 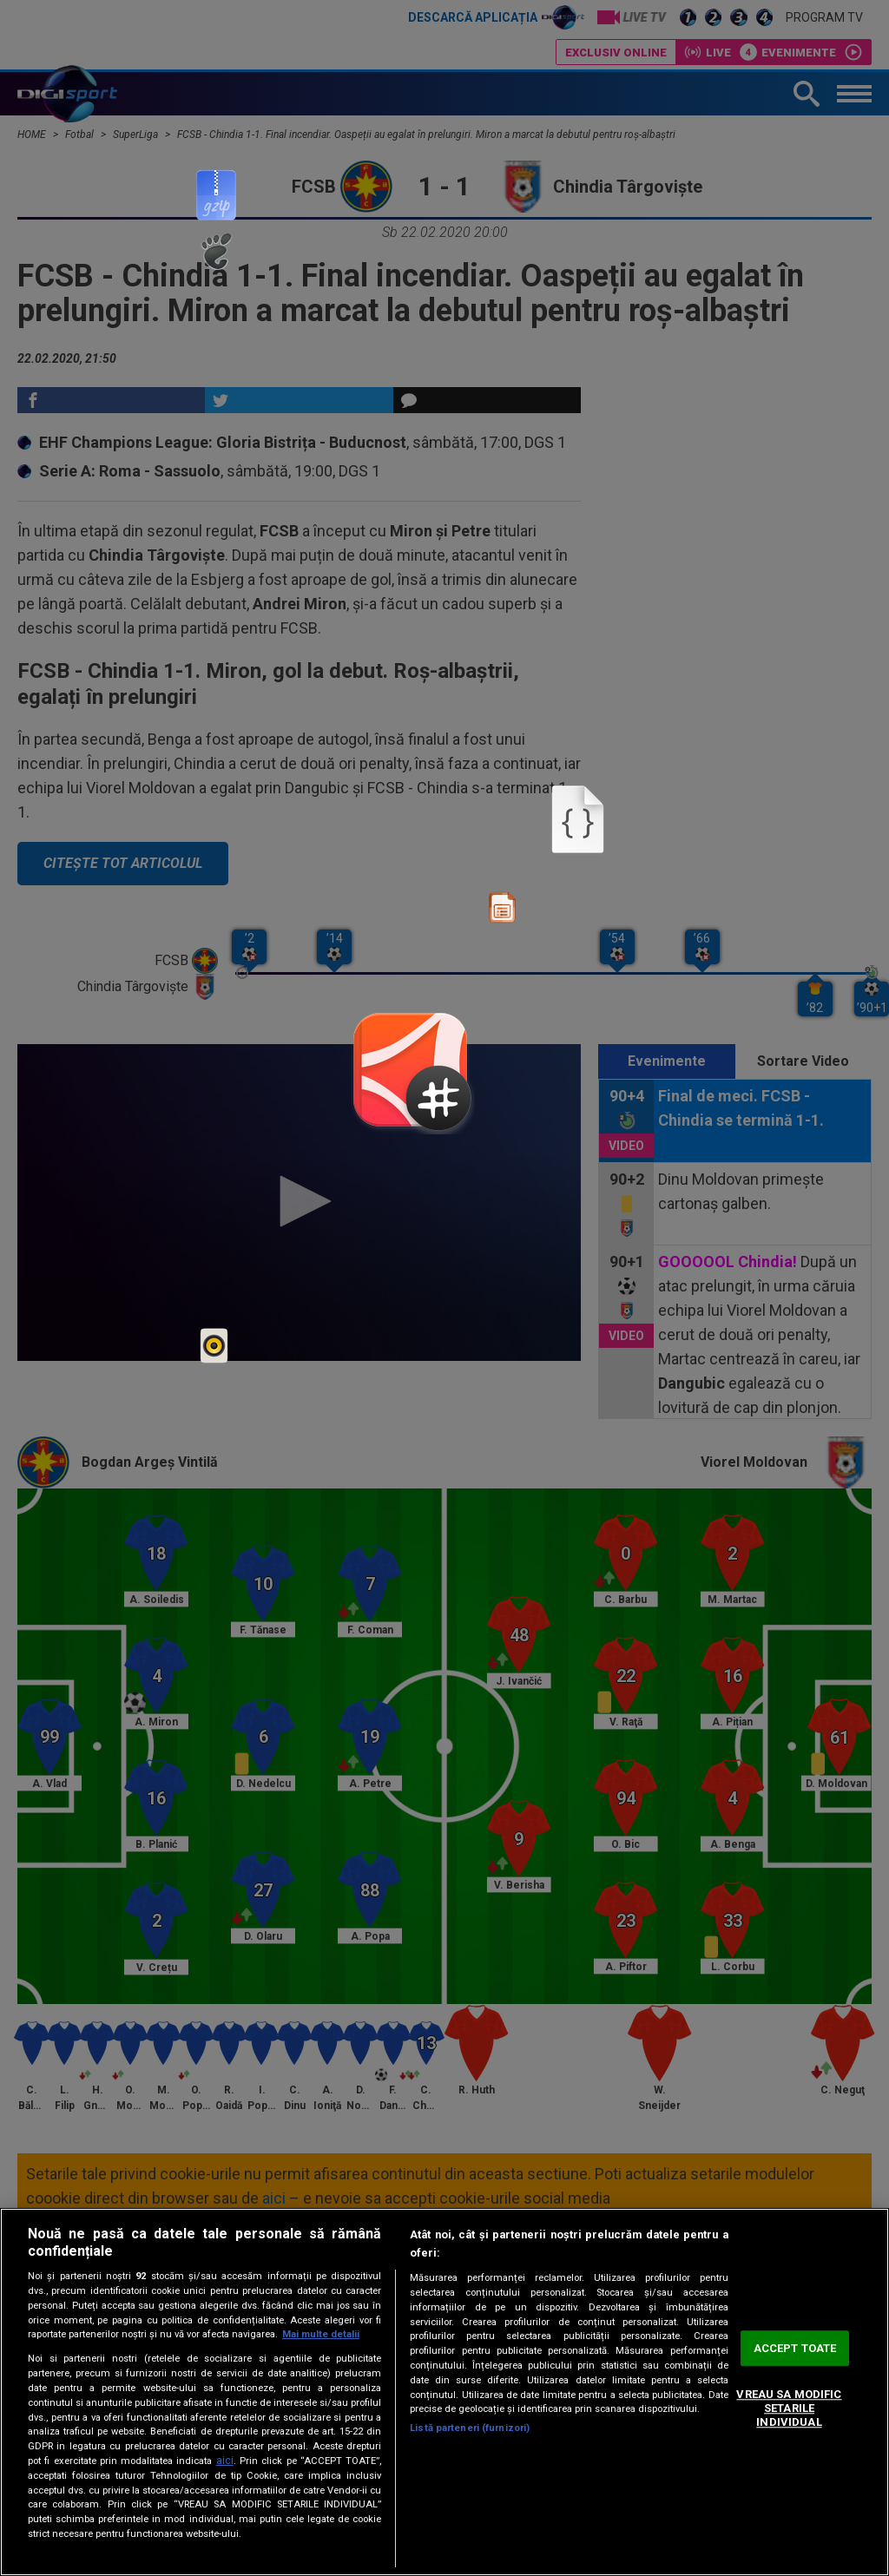 What do you see at coordinates (502, 907) in the screenshot?
I see `libreoffice impress presentation file` at bounding box center [502, 907].